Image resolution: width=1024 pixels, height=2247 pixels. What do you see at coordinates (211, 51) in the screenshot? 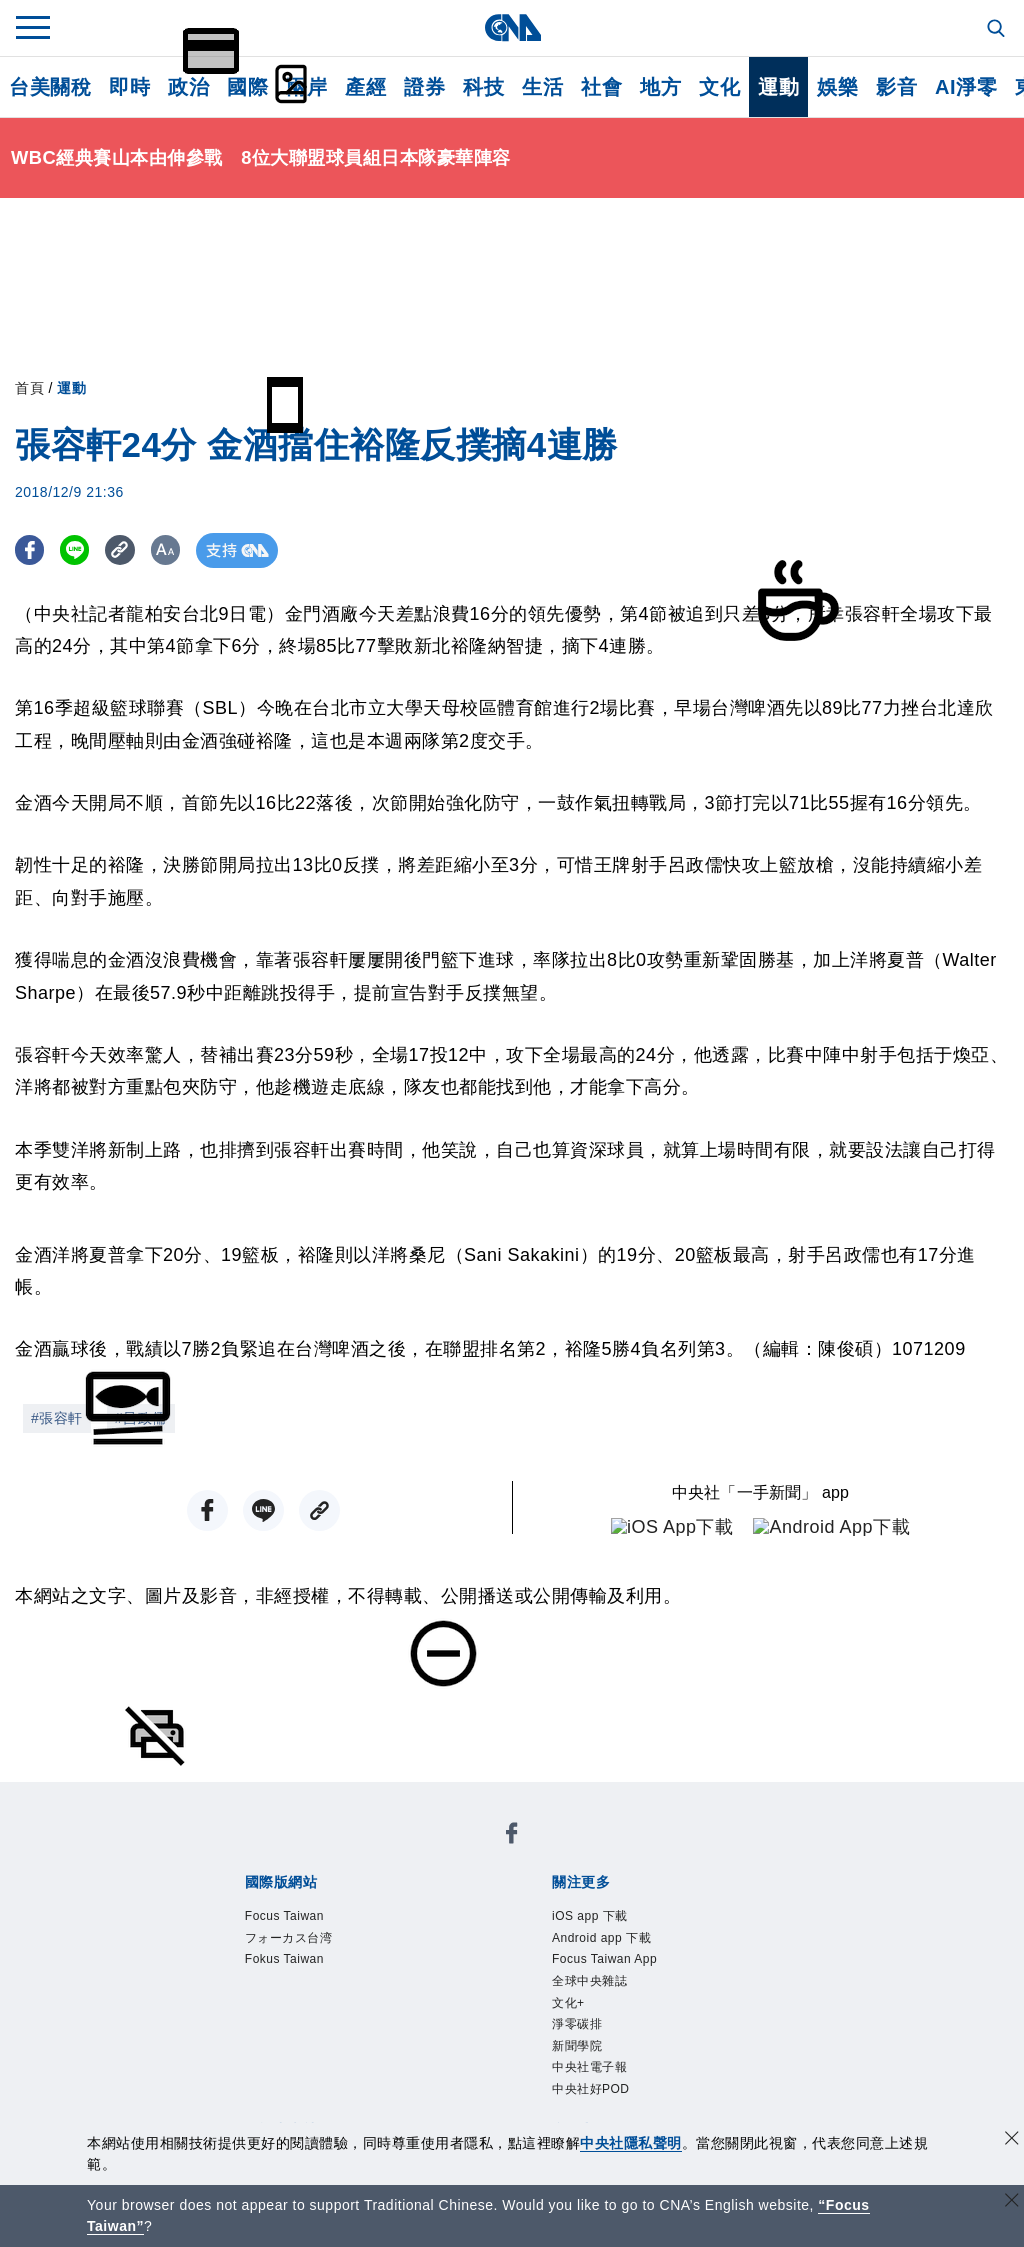
I see `manage payment methods` at bounding box center [211, 51].